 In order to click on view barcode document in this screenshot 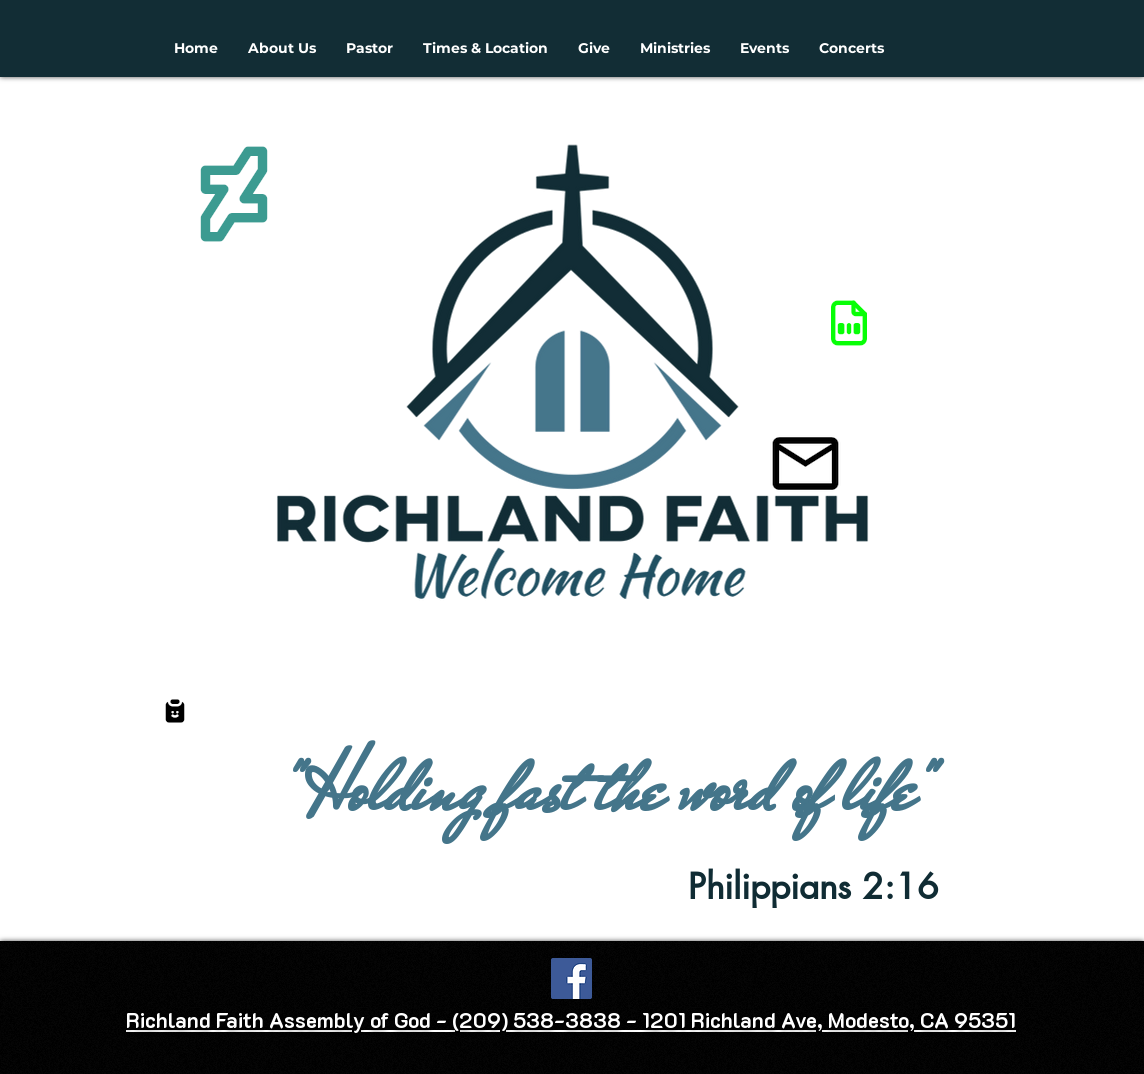, I will do `click(849, 323)`.